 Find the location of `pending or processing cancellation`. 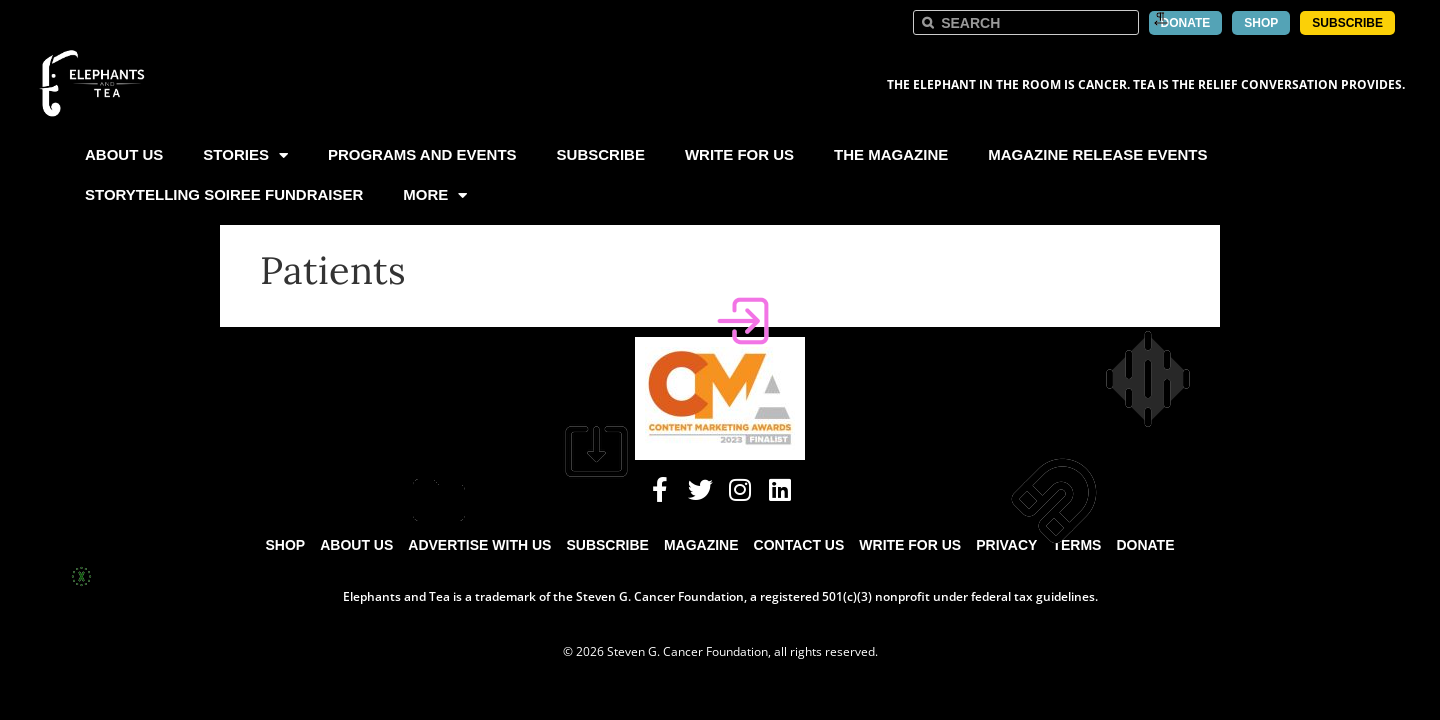

pending or processing cancellation is located at coordinates (81, 576).